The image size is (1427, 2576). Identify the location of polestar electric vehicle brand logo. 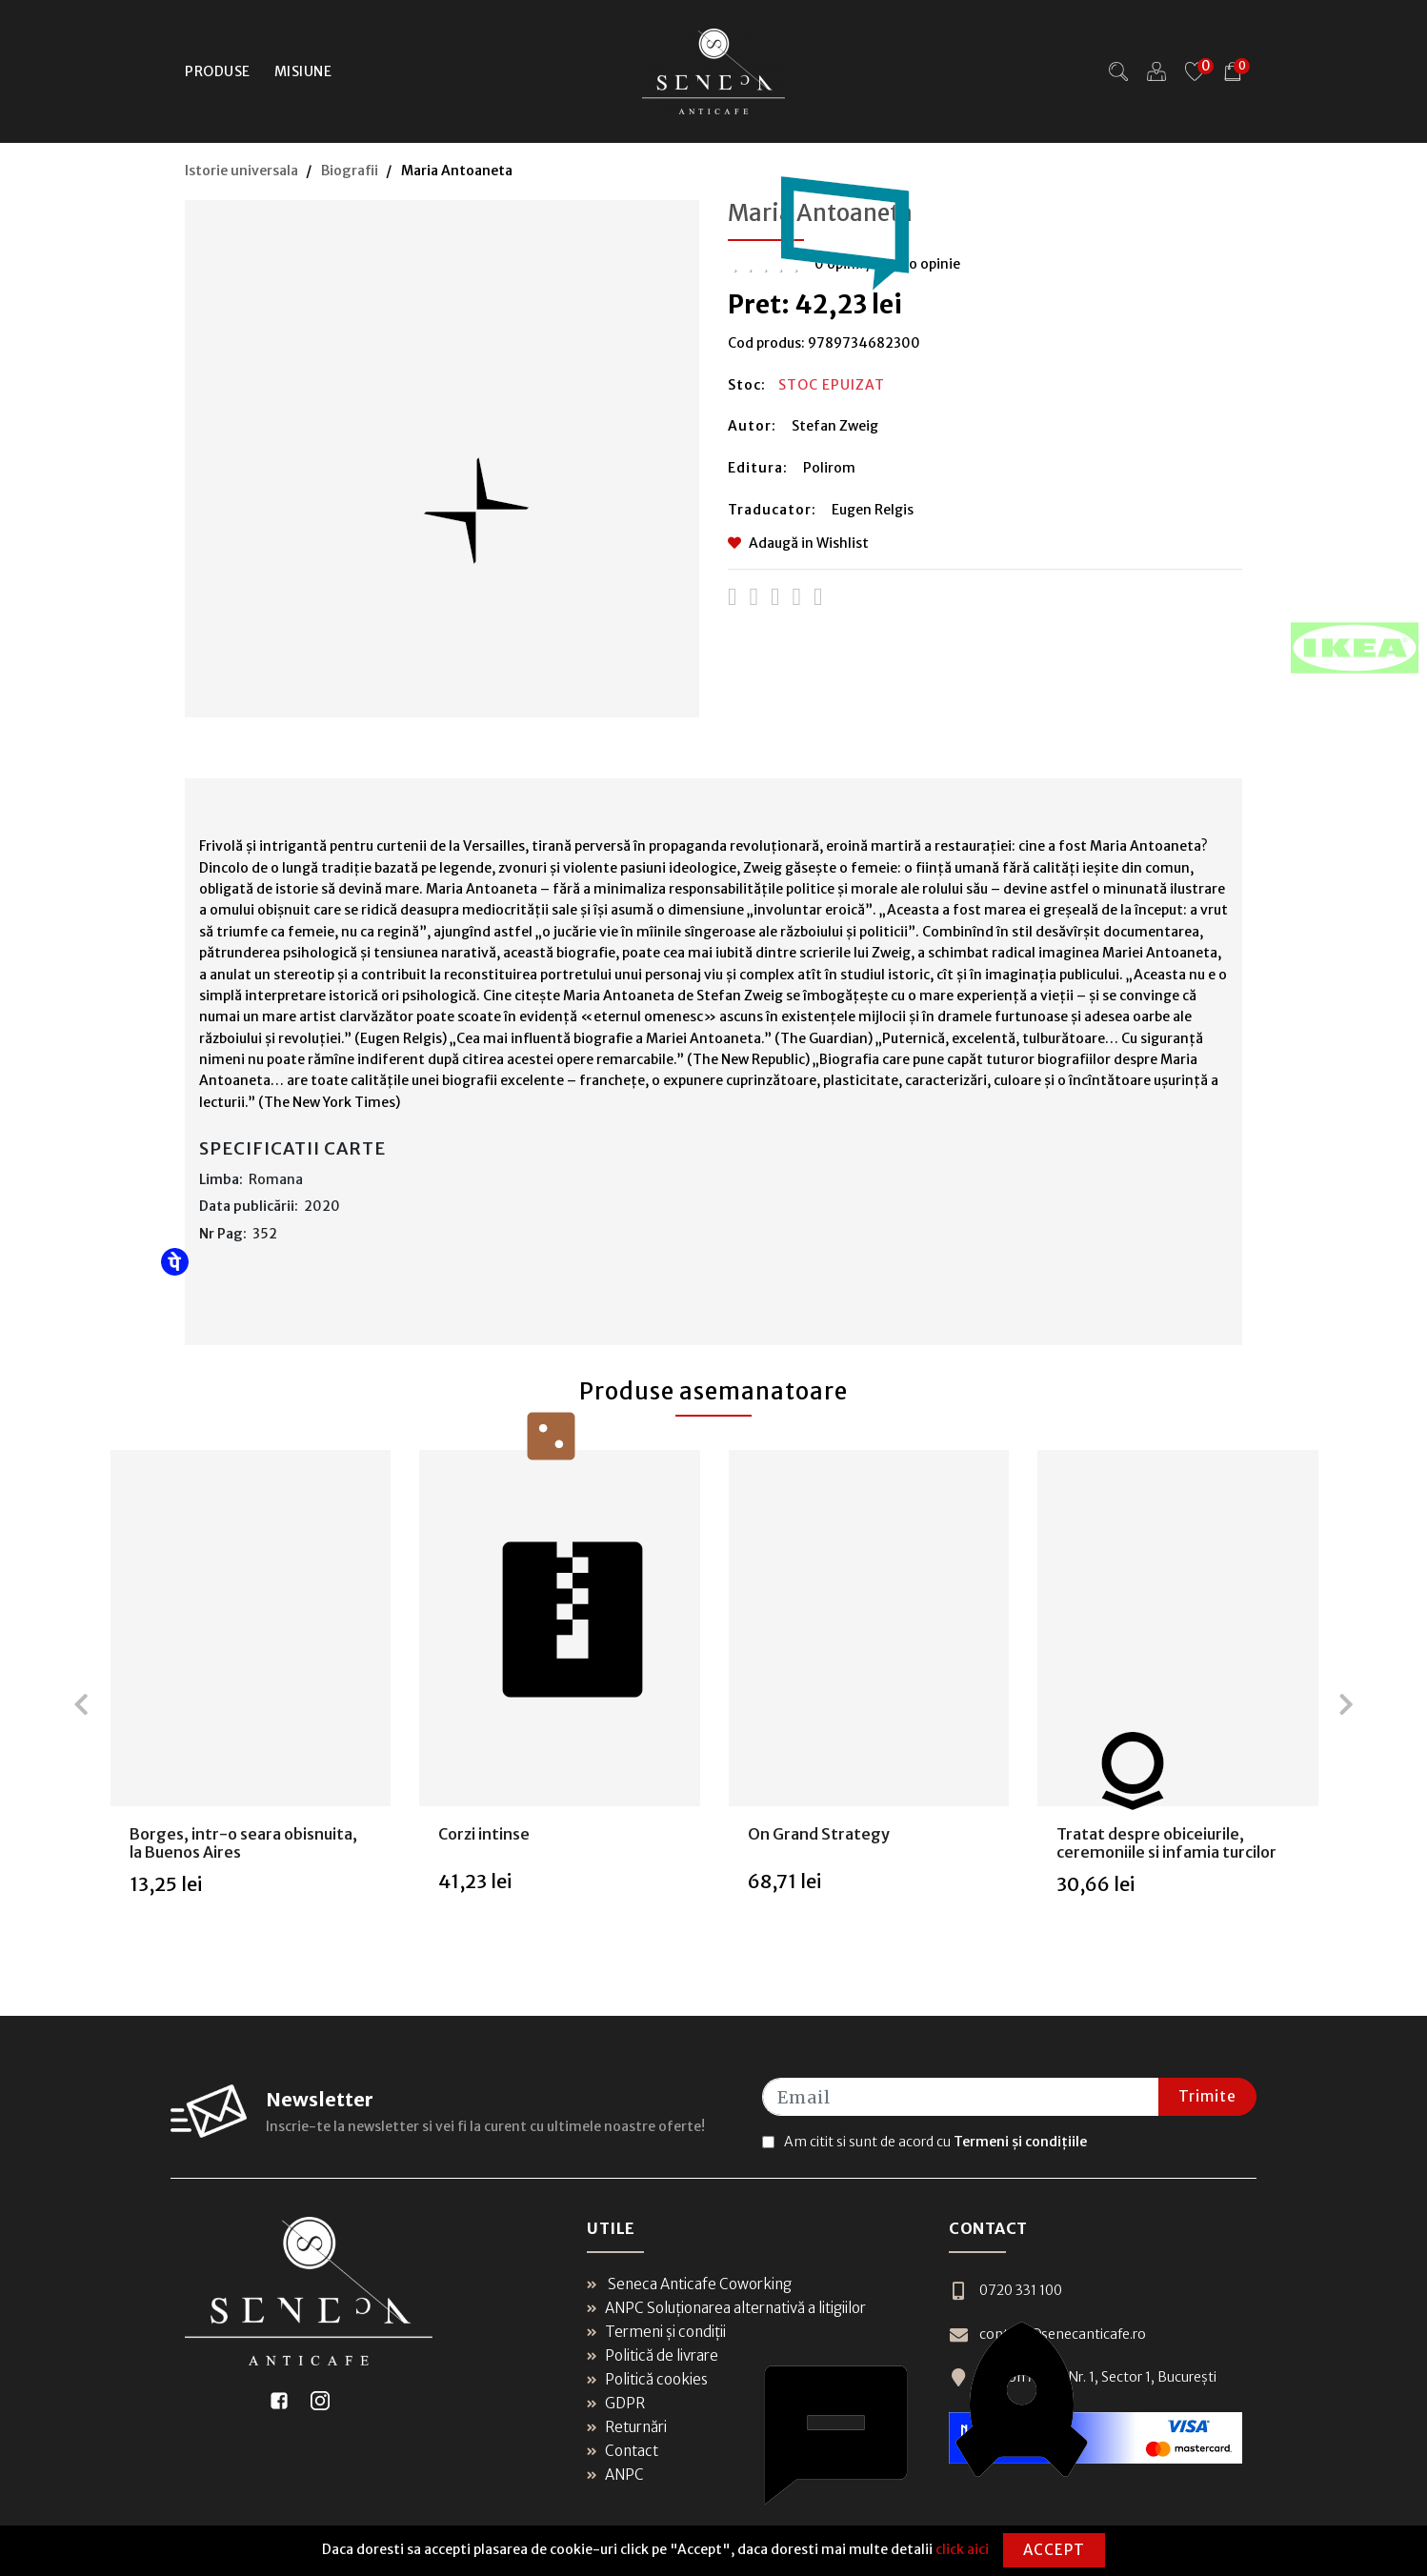
(476, 511).